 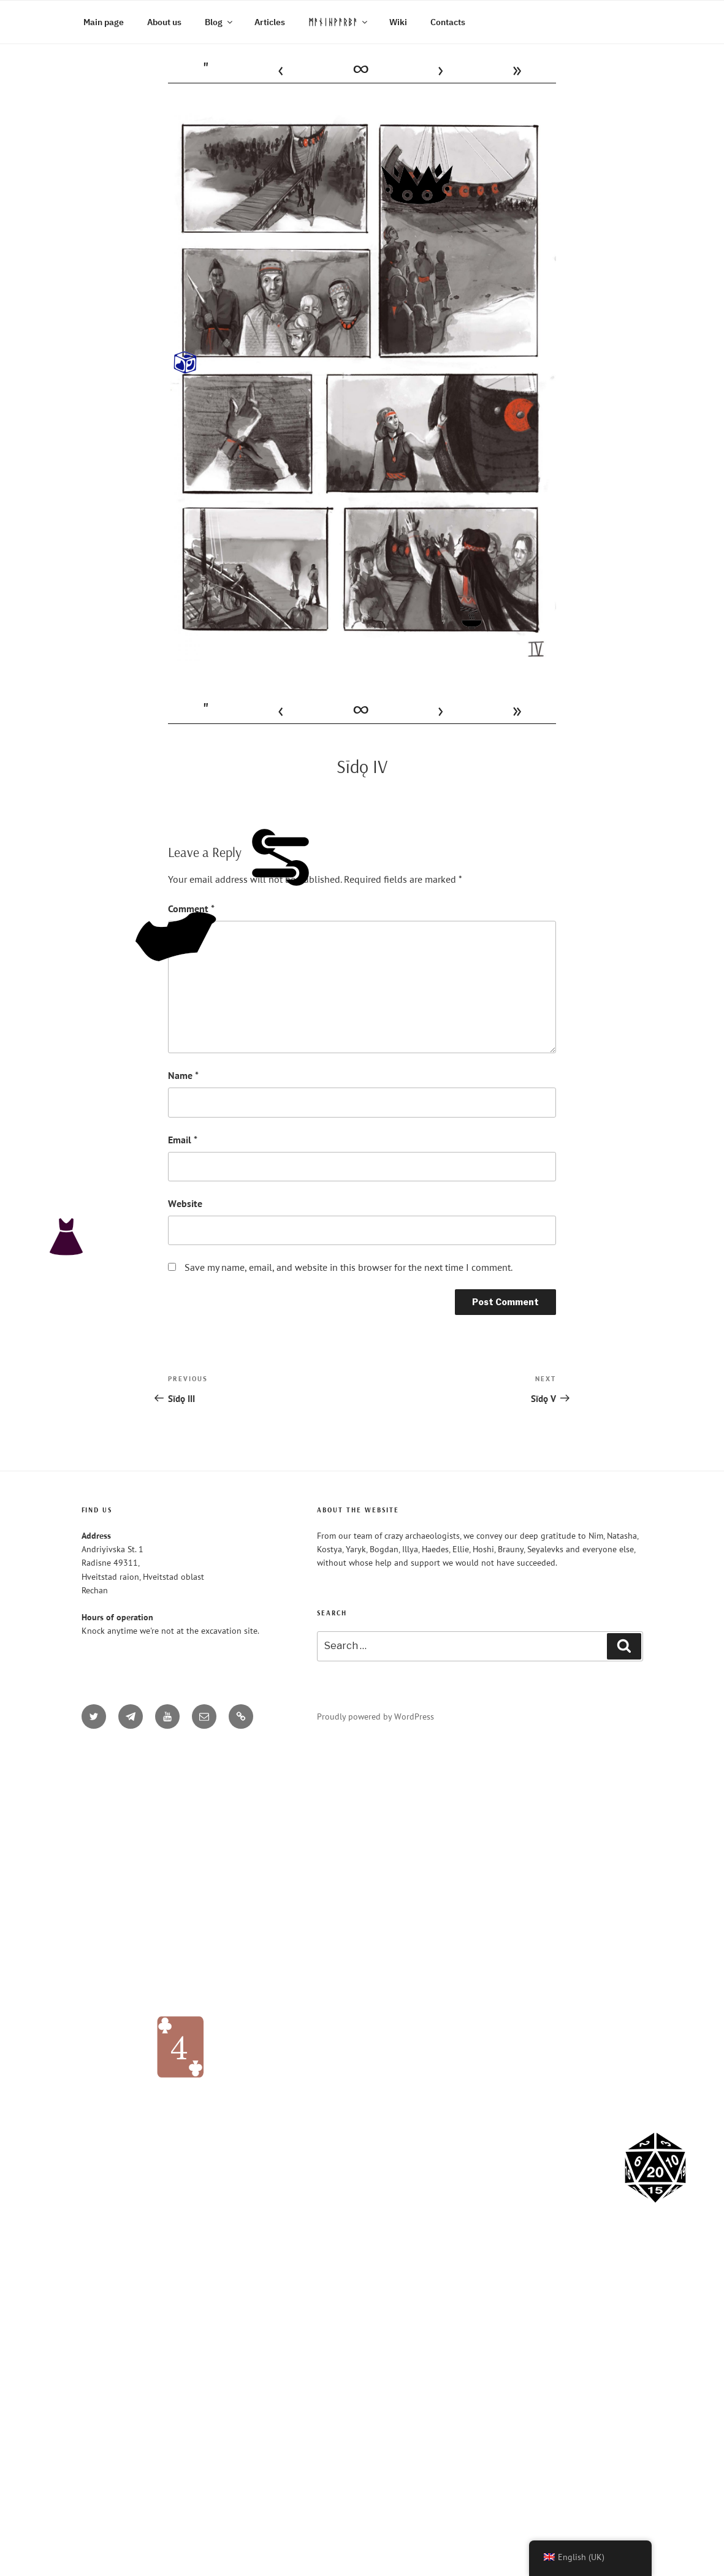 What do you see at coordinates (185, 362) in the screenshot?
I see `indicates a frozen or cooling effect in gameplay` at bounding box center [185, 362].